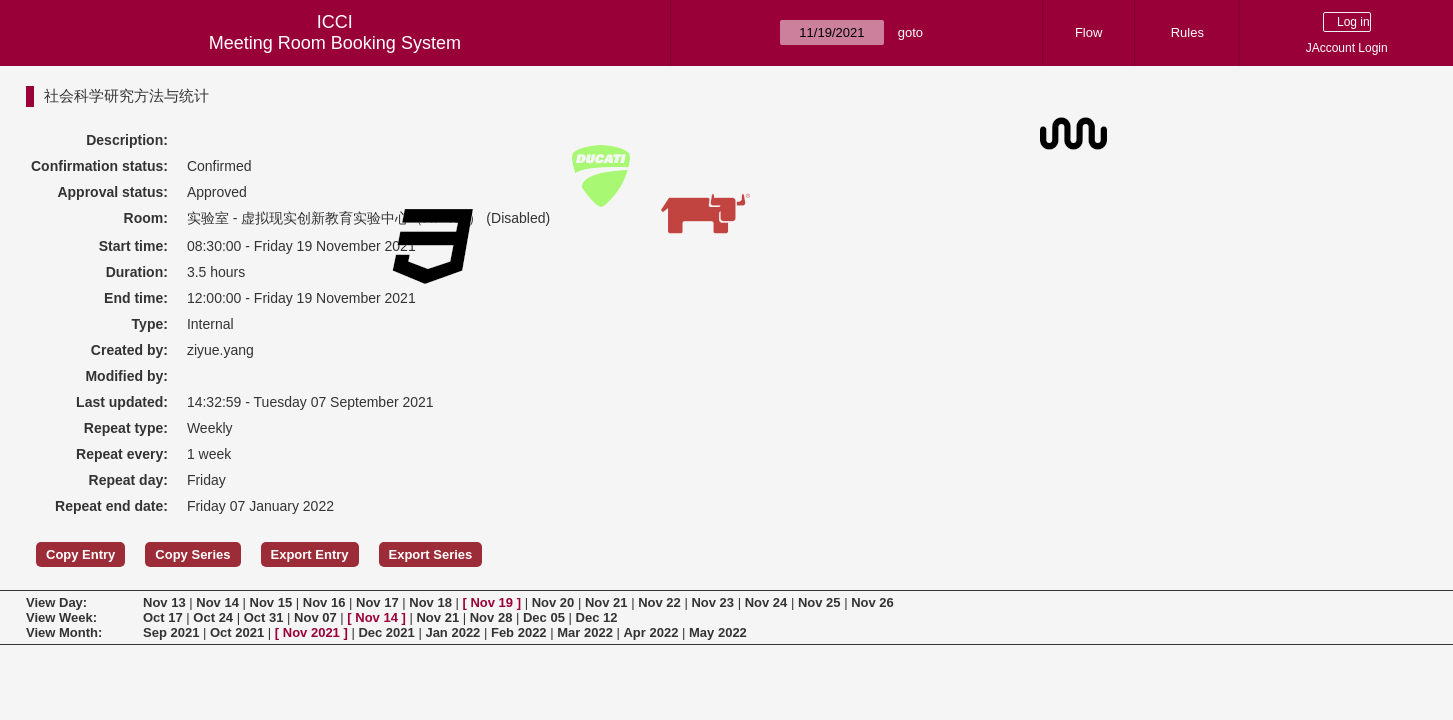 The width and height of the screenshot is (1453, 720). Describe the element at coordinates (705, 213) in the screenshot. I see `open Rancher container management platform` at that location.